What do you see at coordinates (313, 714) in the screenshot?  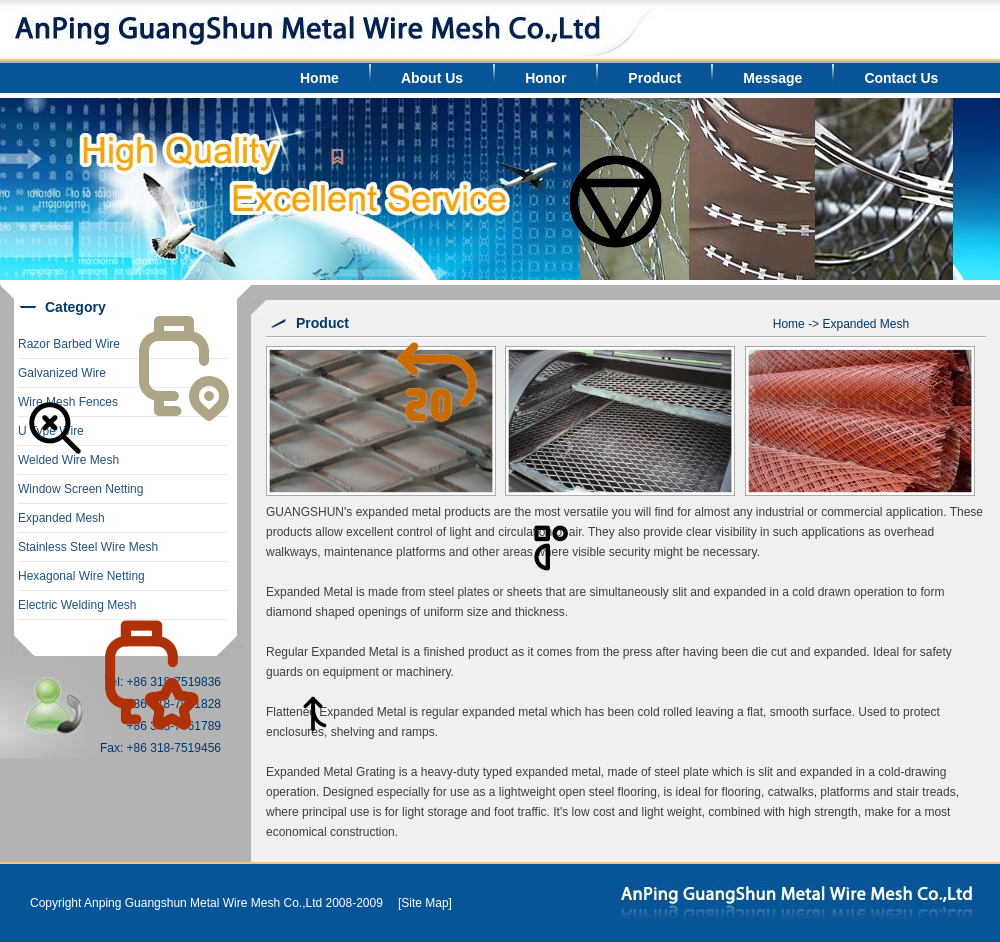 I see `merge lanes or paths to the right` at bounding box center [313, 714].